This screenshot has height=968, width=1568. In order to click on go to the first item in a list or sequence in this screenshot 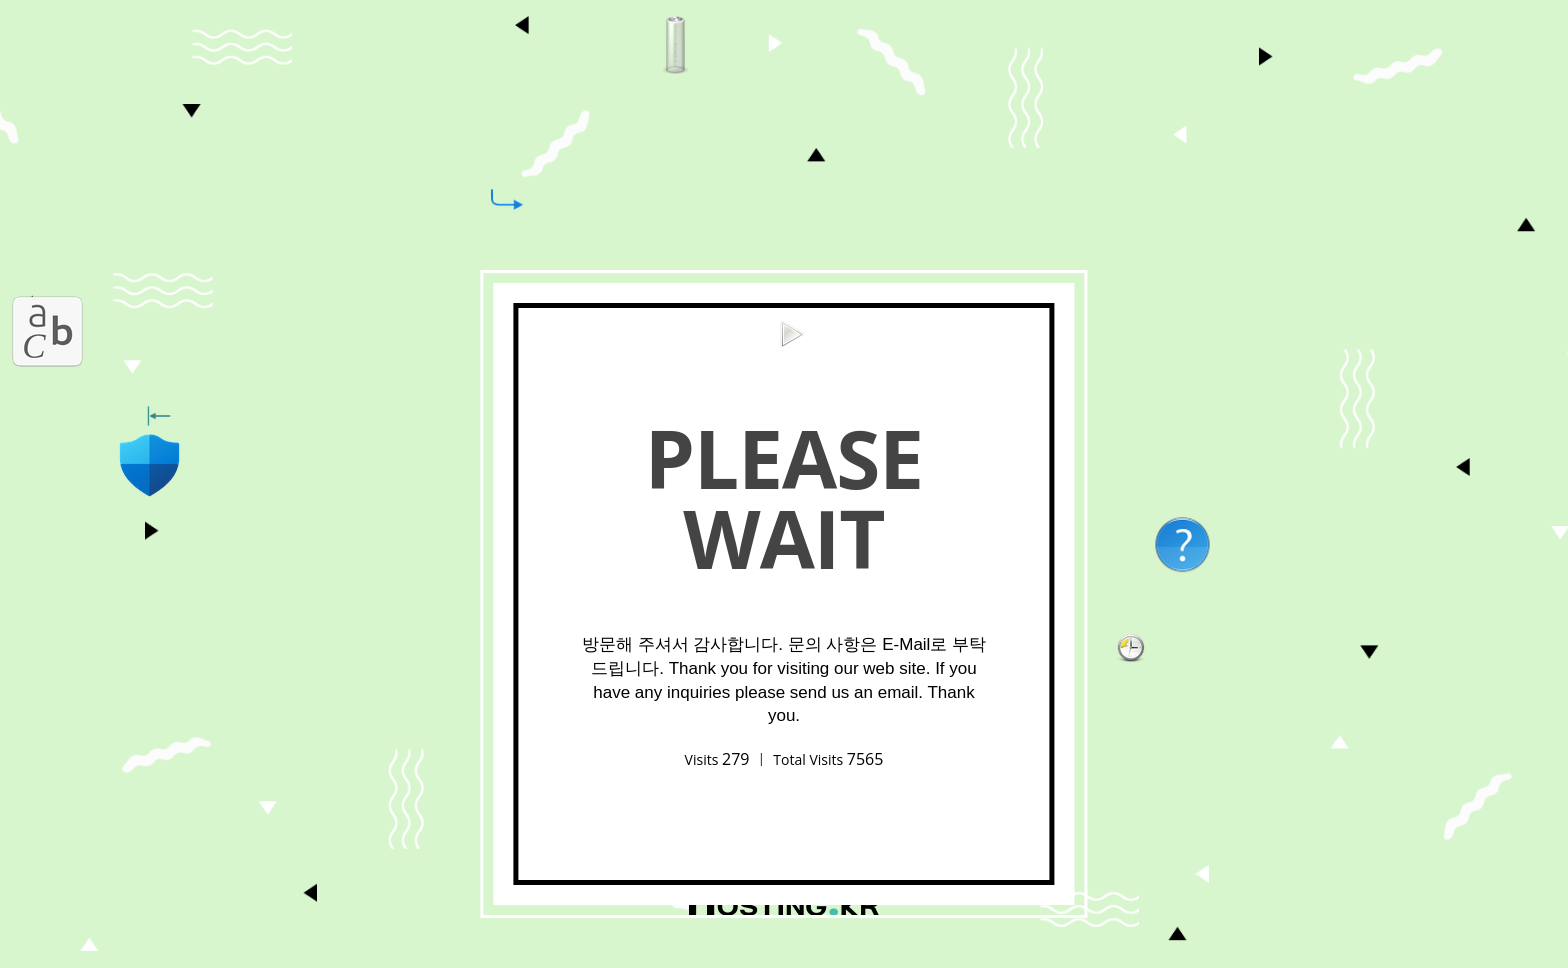, I will do `click(159, 416)`.